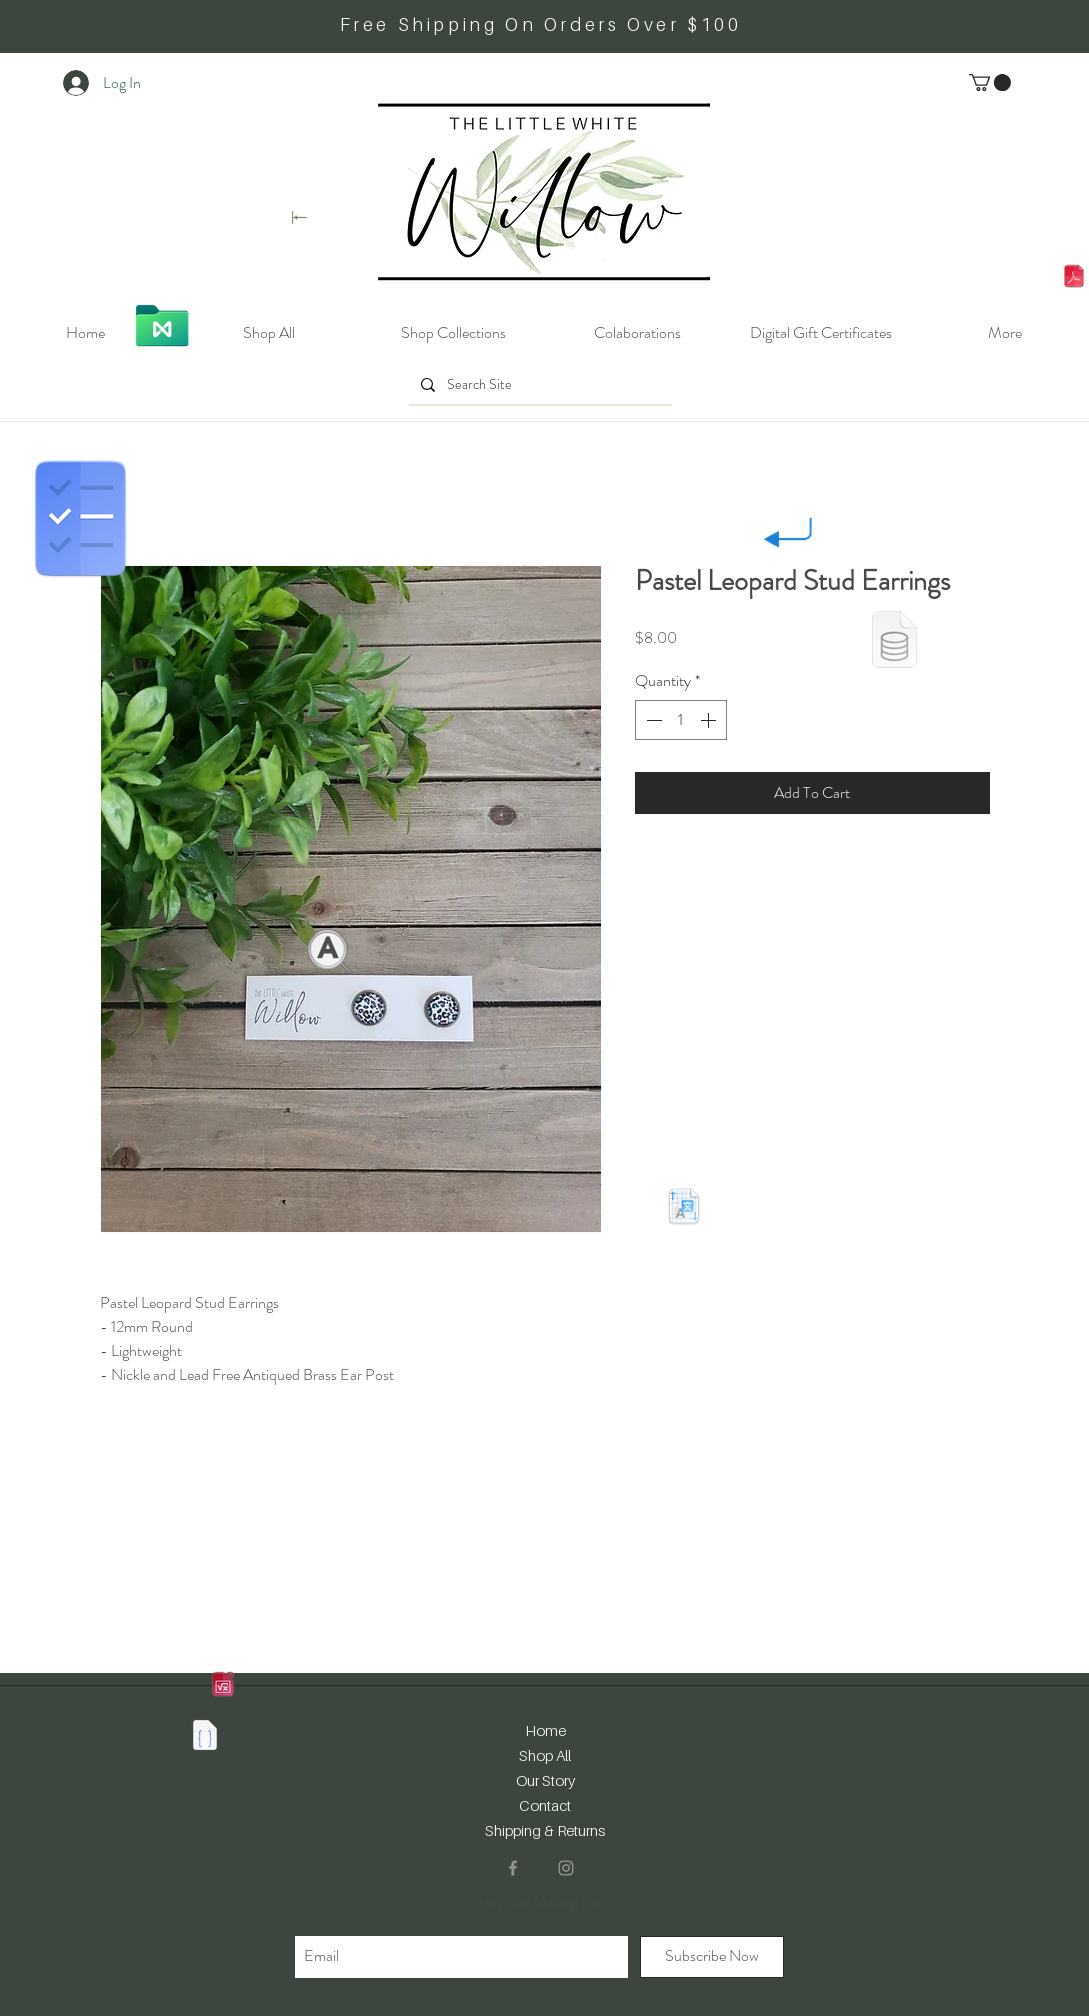 The width and height of the screenshot is (1089, 2016). What do you see at coordinates (330, 952) in the screenshot?
I see `search within emails or messages` at bounding box center [330, 952].